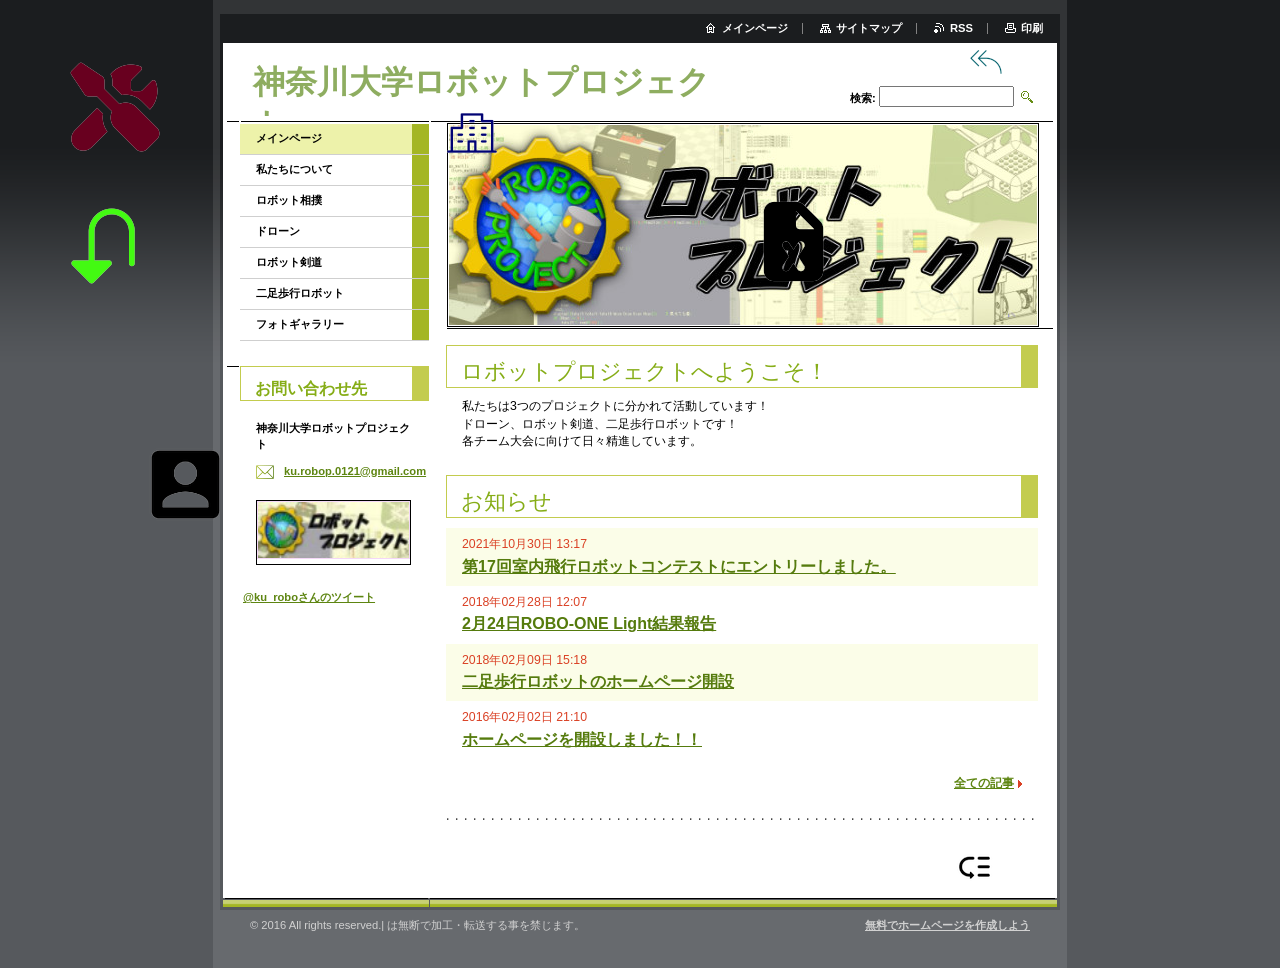 The width and height of the screenshot is (1280, 968). Describe the element at coordinates (472, 133) in the screenshot. I see `view apartment or residential properties` at that location.